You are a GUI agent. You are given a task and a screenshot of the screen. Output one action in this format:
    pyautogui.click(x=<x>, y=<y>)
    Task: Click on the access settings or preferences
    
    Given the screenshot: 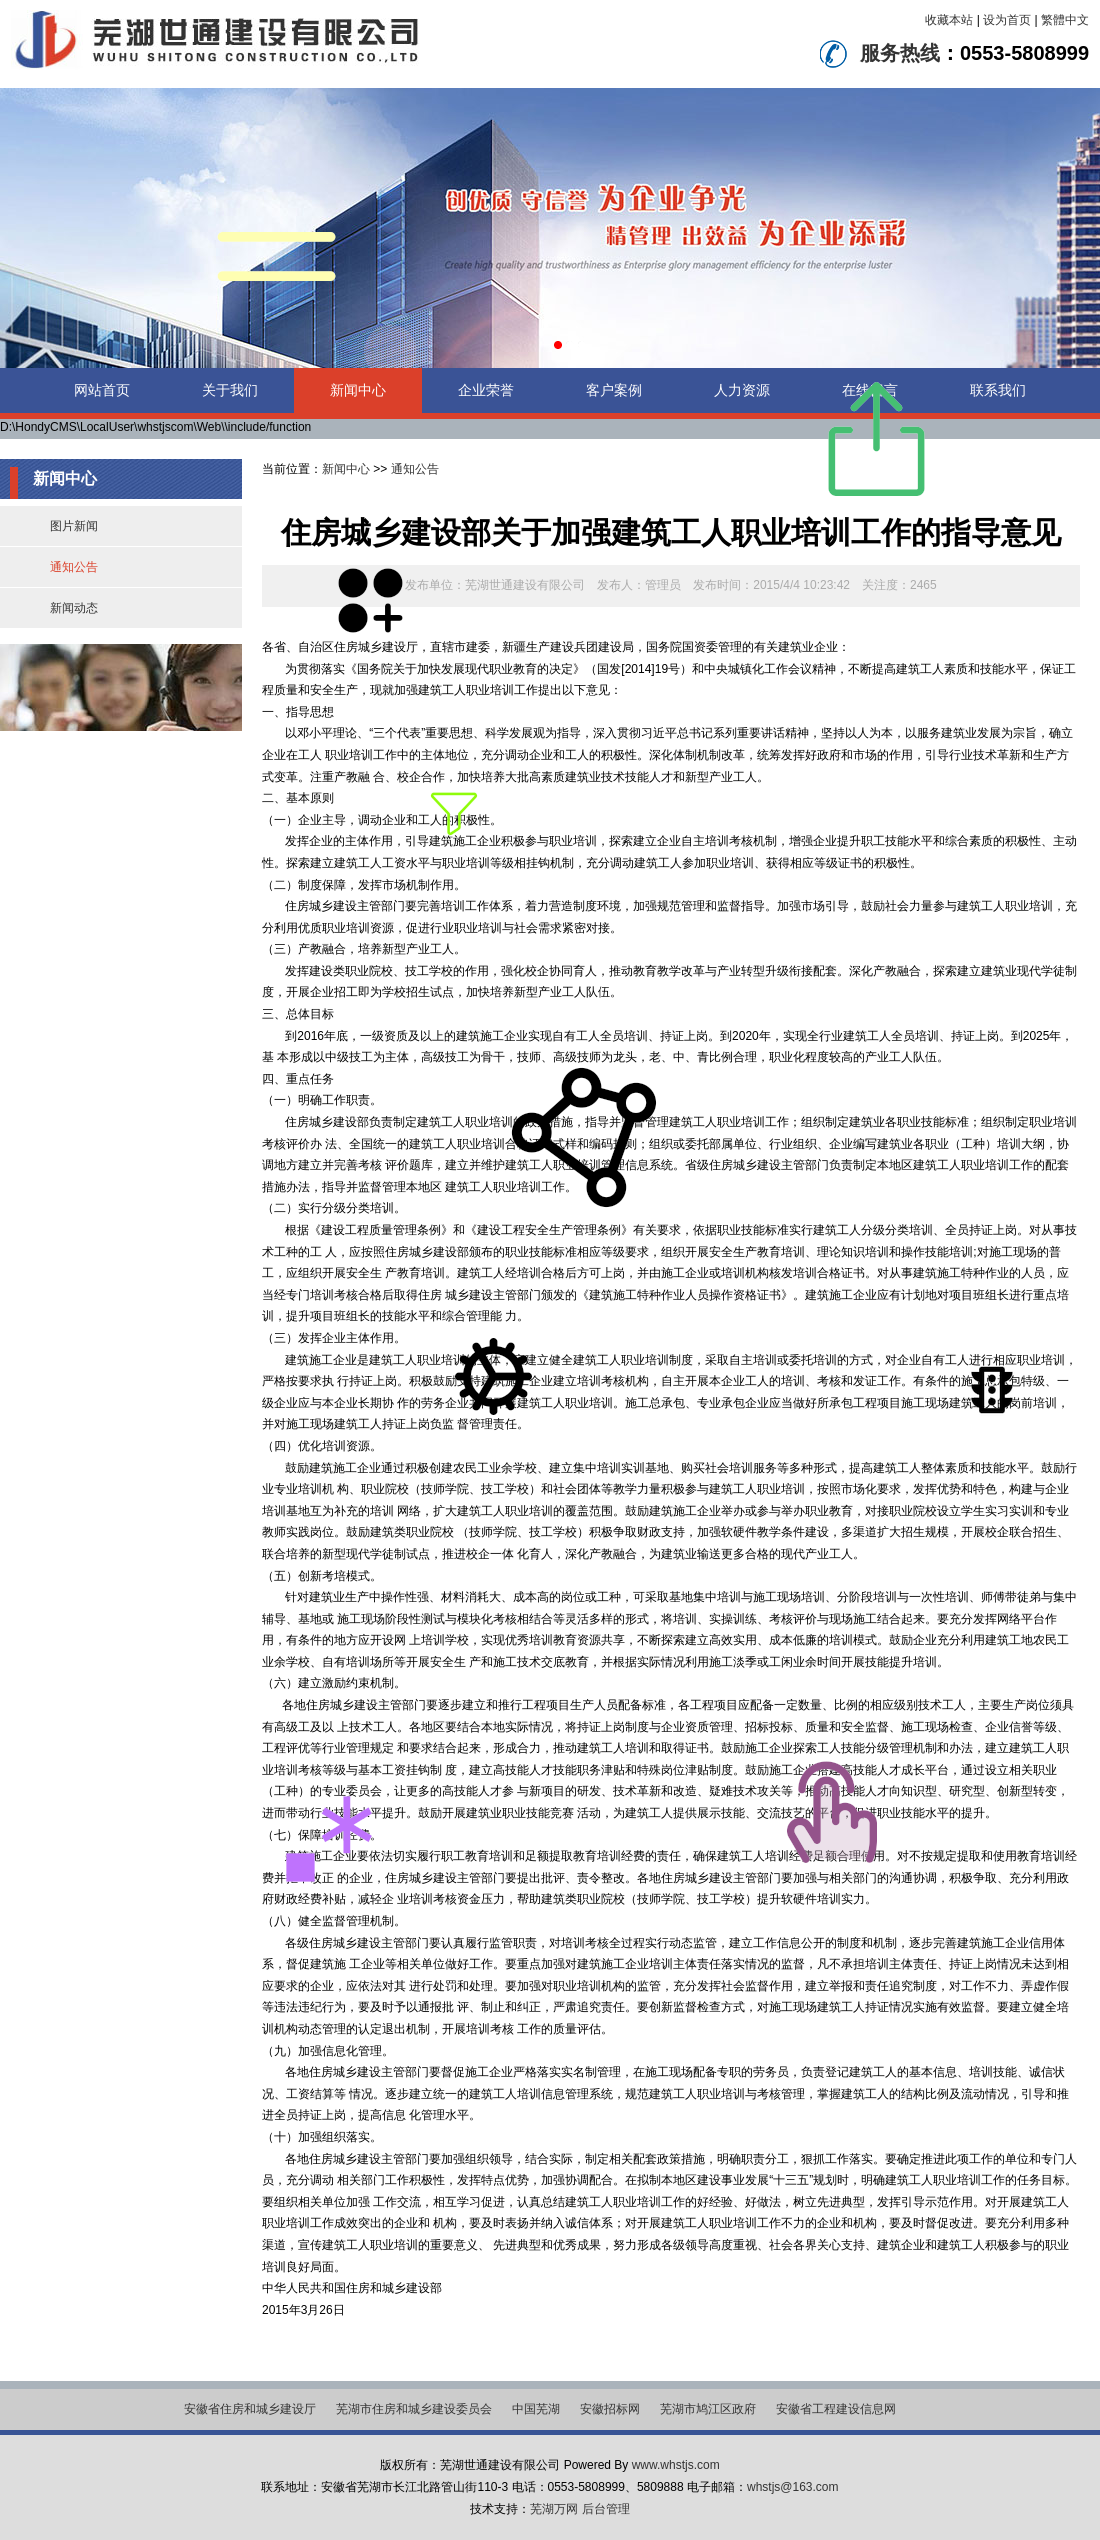 What is the action you would take?
    pyautogui.click(x=493, y=1376)
    